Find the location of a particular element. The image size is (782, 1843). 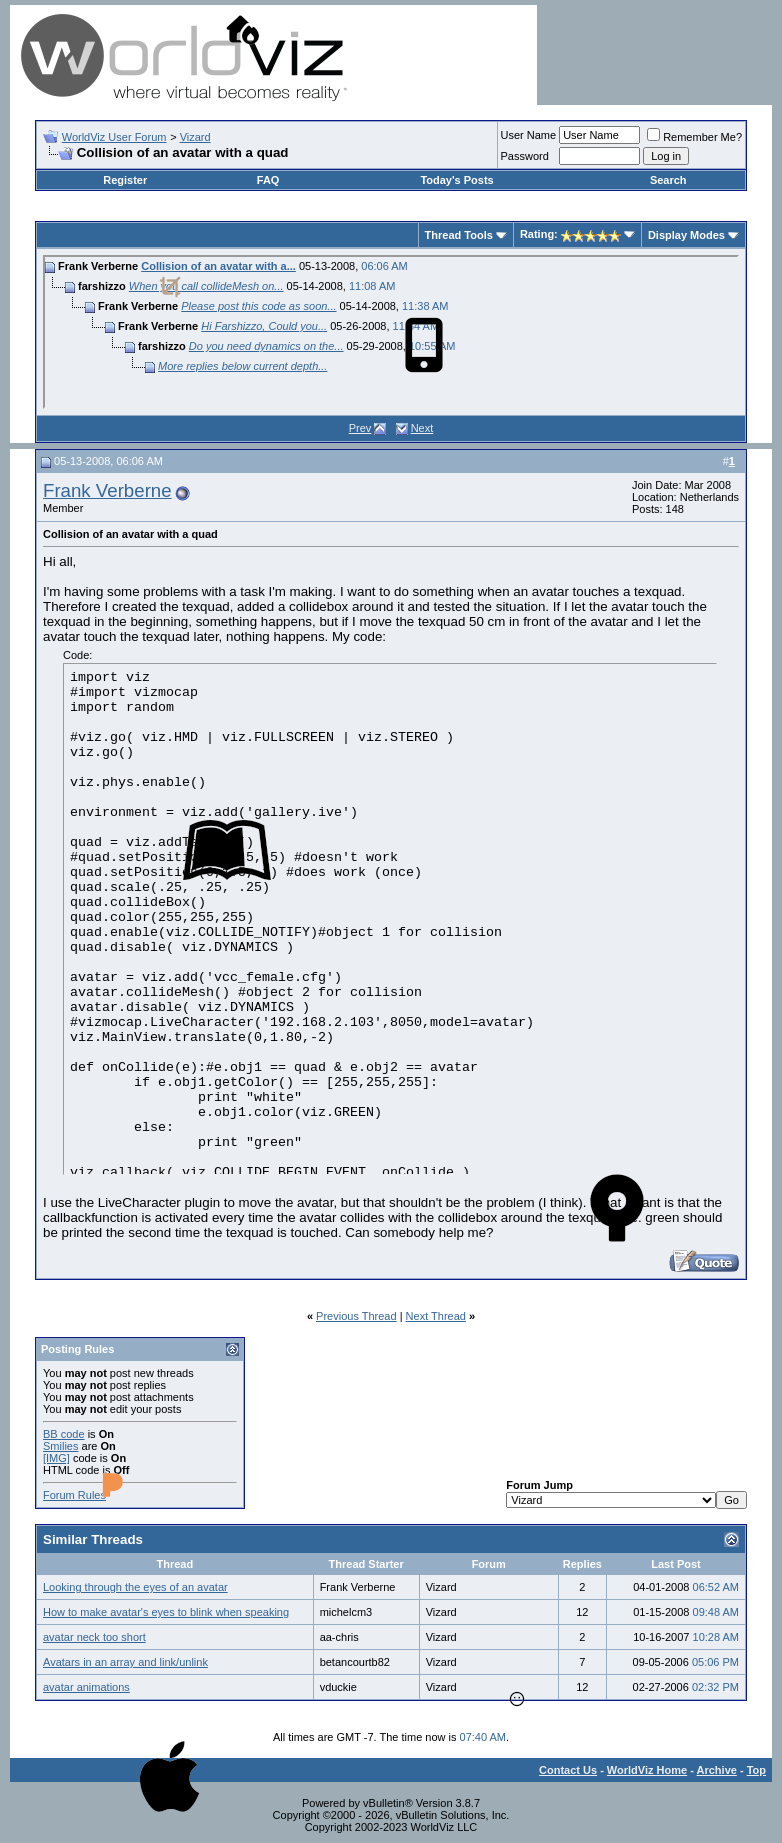

Apple company logo is located at coordinates (169, 1776).